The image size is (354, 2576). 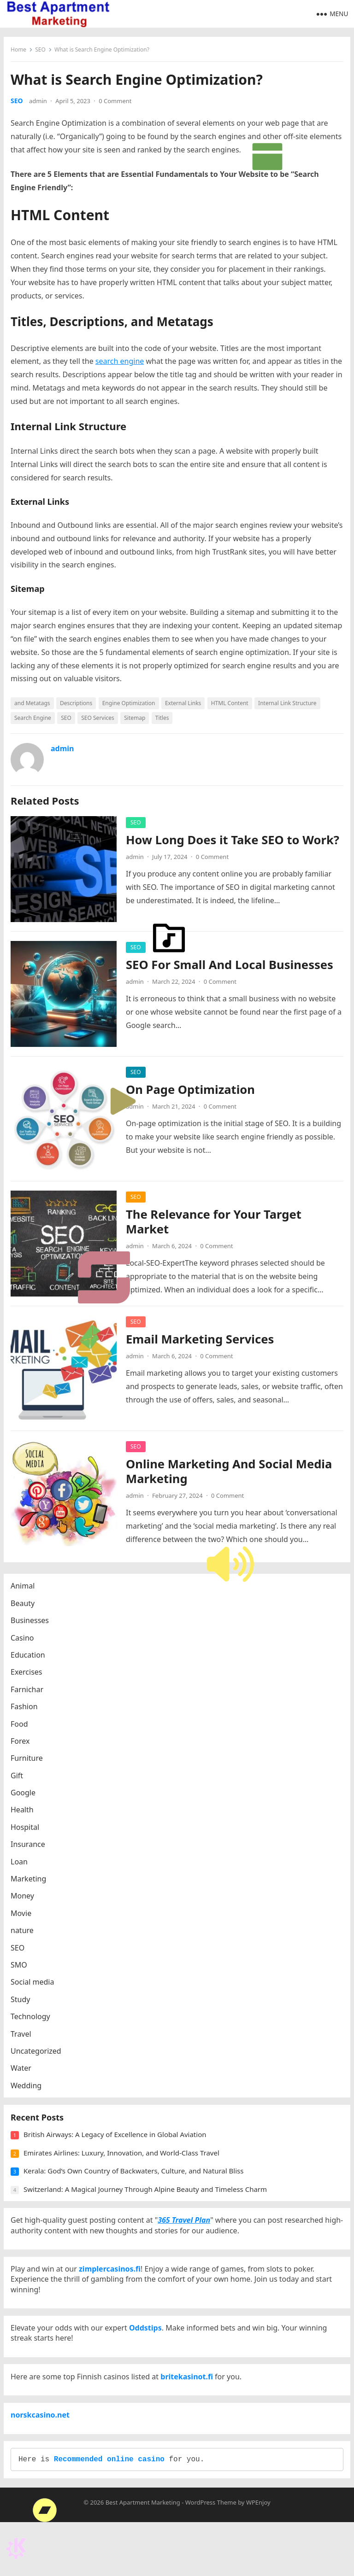 I want to click on increase audio volume, so click(x=229, y=1564).